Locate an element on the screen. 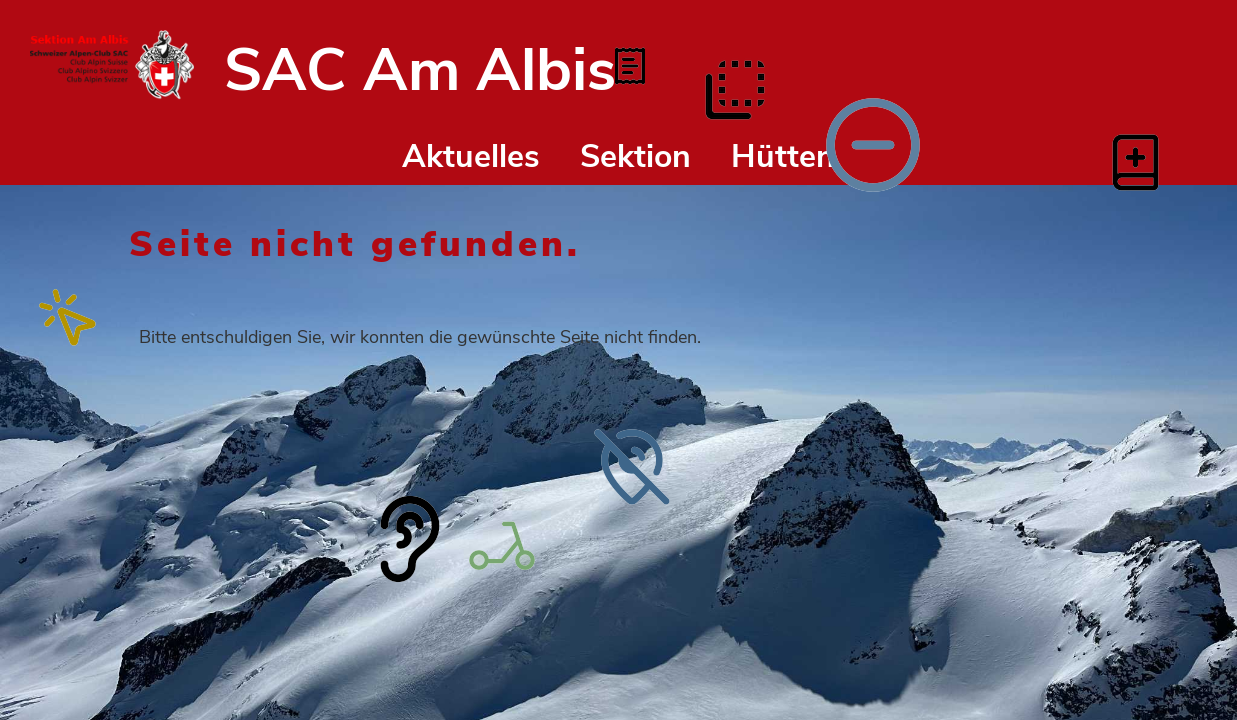  click or tap to interact is located at coordinates (68, 318).